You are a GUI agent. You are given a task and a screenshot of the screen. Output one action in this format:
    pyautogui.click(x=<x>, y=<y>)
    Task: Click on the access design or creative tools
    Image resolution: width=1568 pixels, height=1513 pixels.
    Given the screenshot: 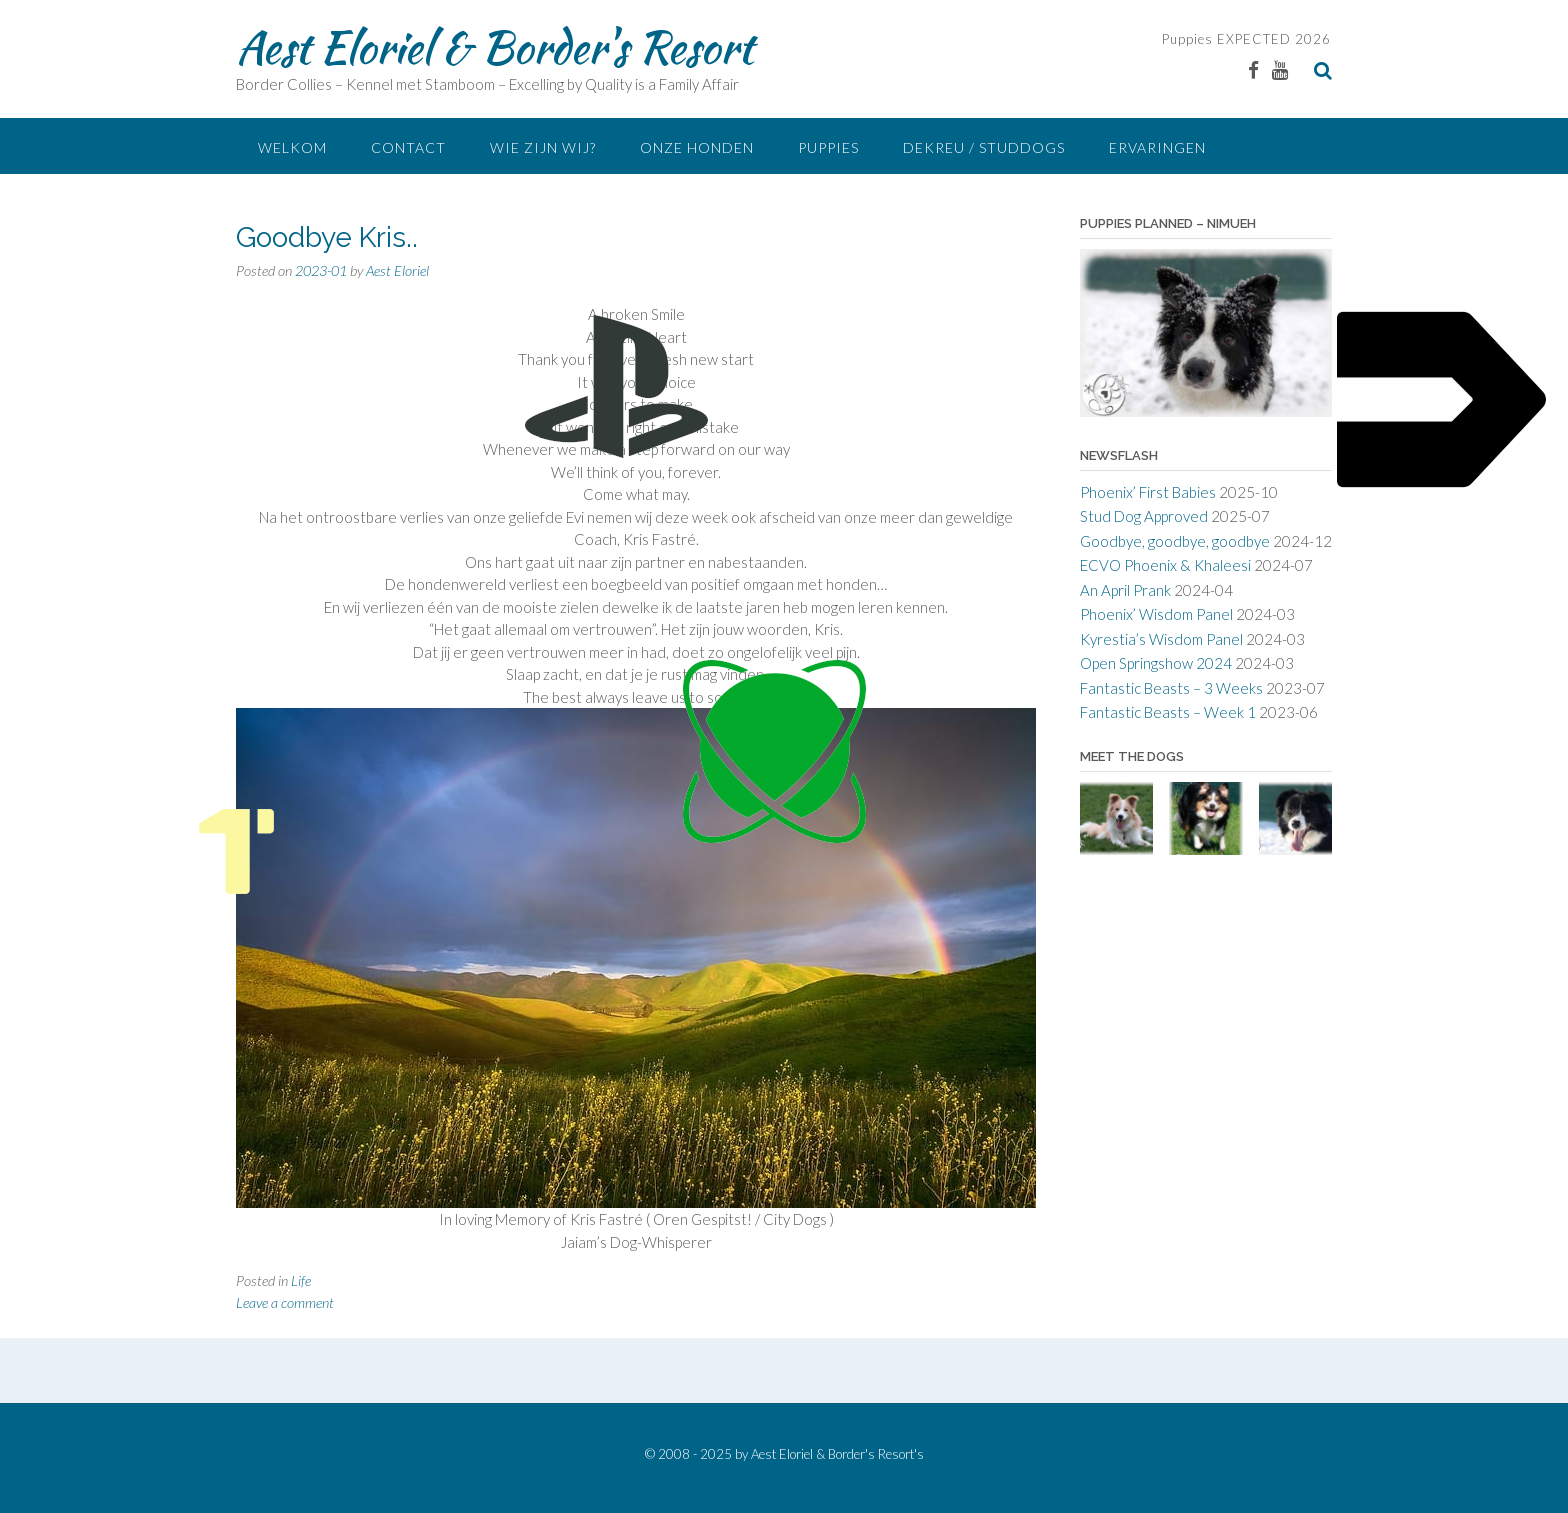 What is the action you would take?
    pyautogui.click(x=237, y=849)
    